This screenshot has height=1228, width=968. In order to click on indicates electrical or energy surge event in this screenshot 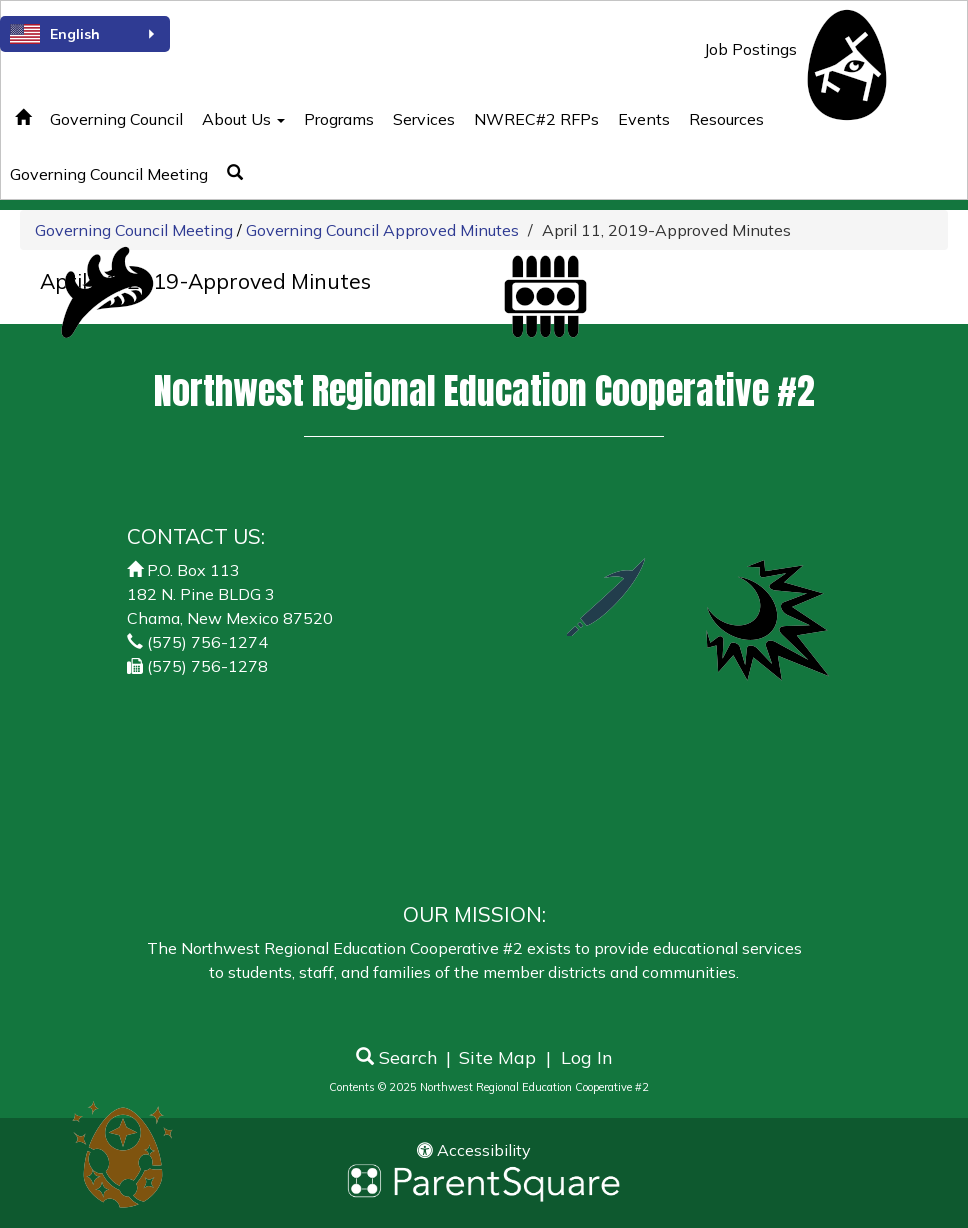, I will do `click(768, 619)`.